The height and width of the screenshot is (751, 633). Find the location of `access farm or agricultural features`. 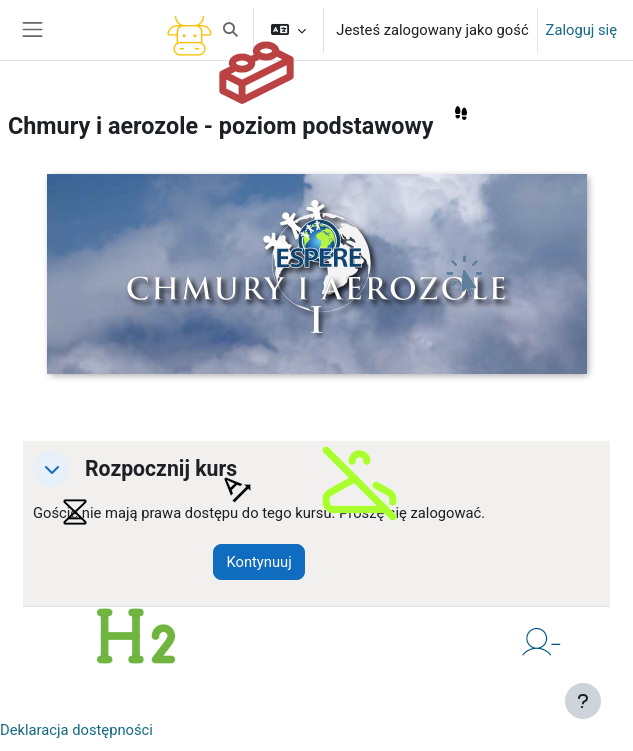

access farm or agricultural features is located at coordinates (189, 36).